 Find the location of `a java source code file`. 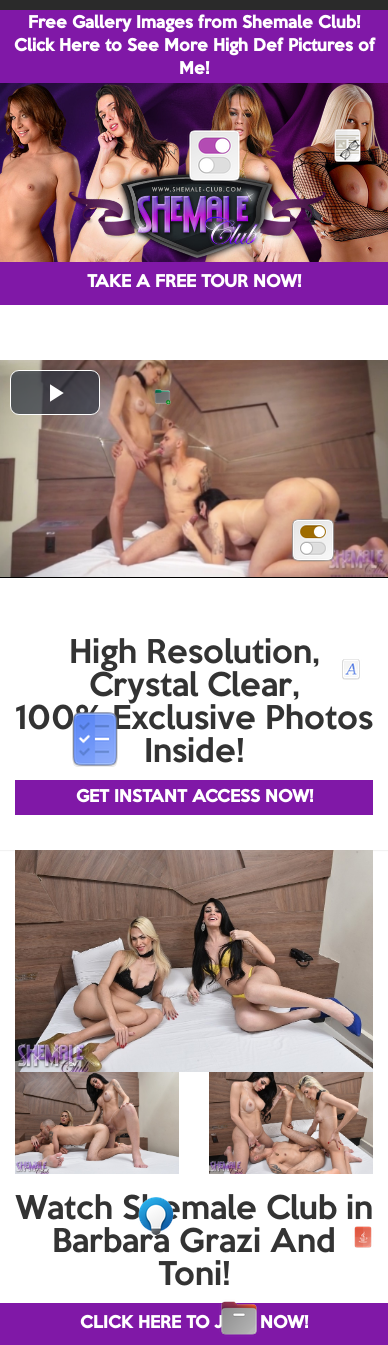

a java source code file is located at coordinates (363, 1237).